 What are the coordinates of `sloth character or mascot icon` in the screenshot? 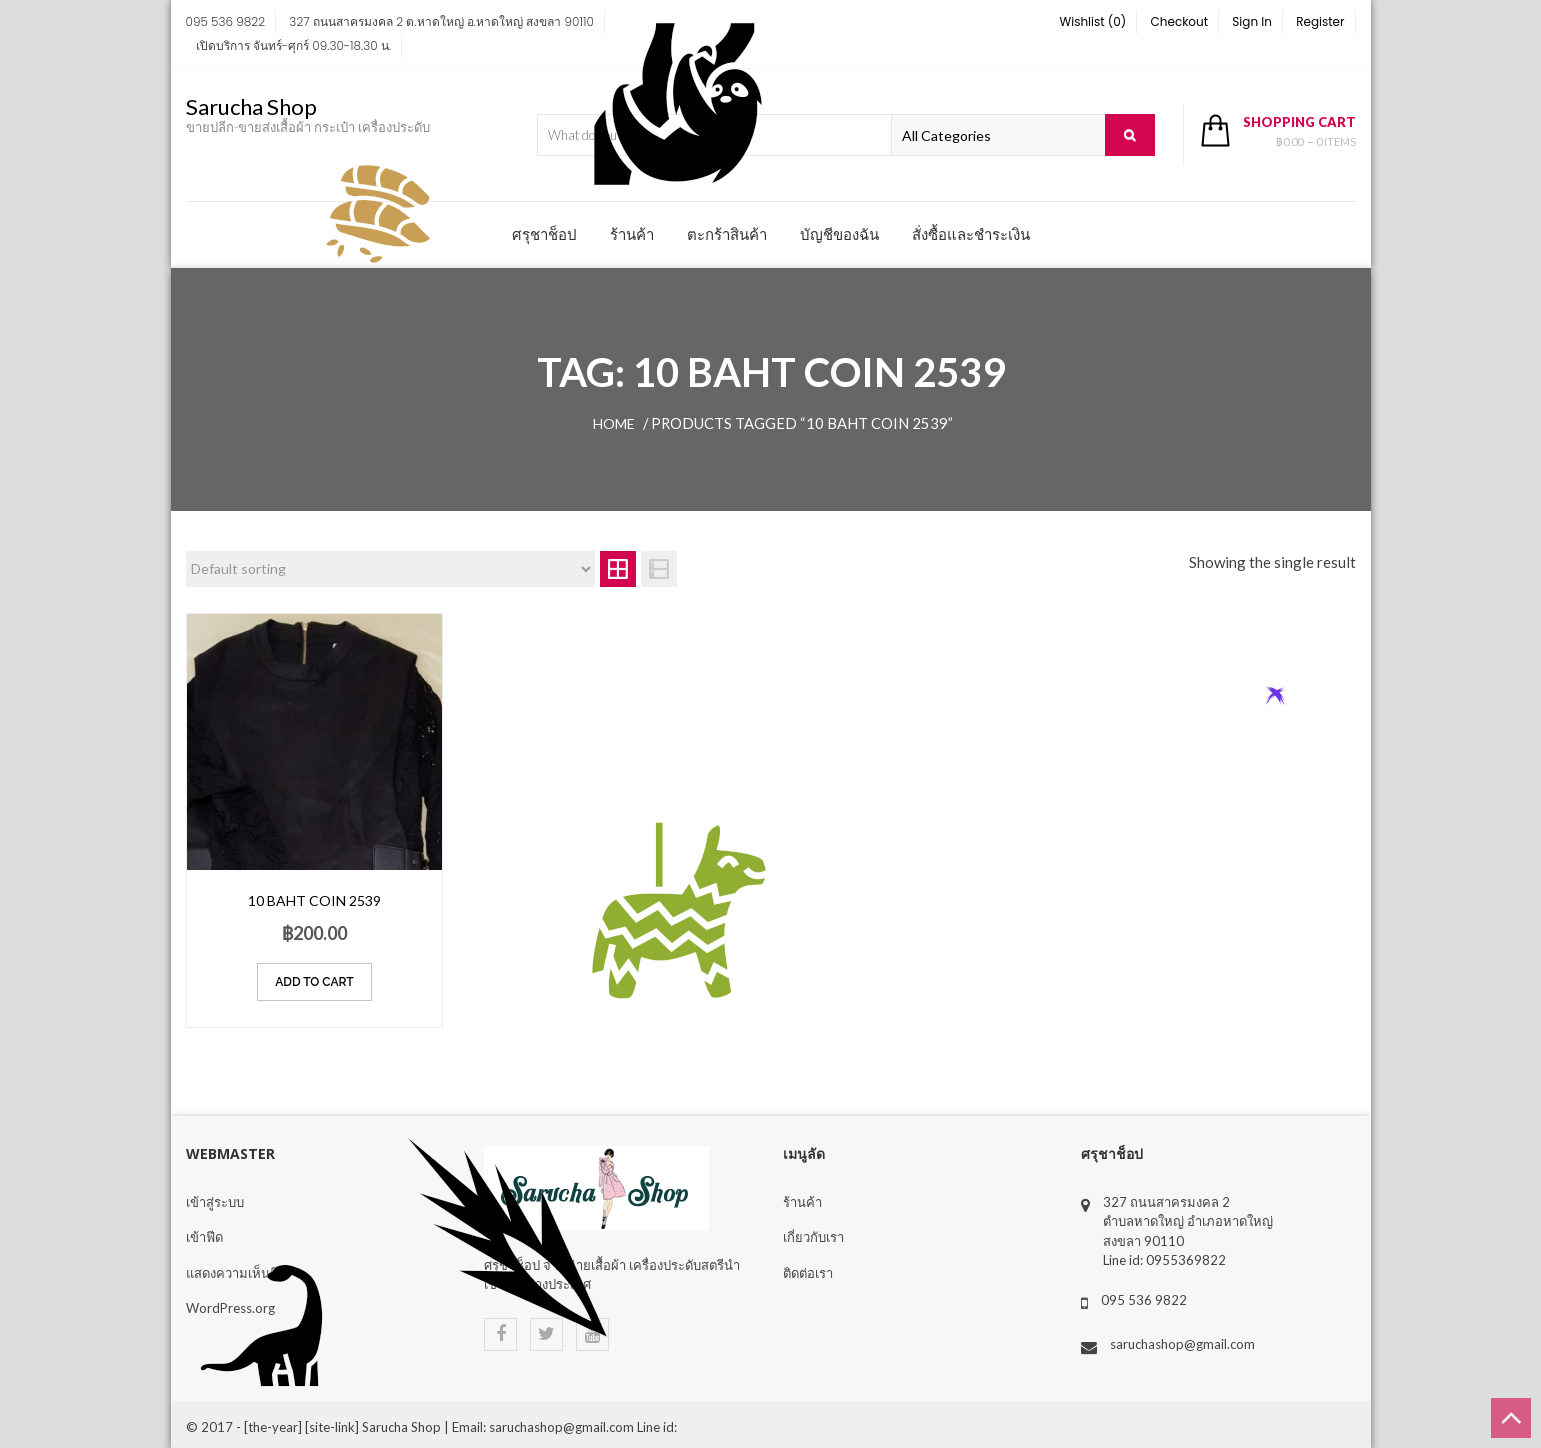 It's located at (678, 104).